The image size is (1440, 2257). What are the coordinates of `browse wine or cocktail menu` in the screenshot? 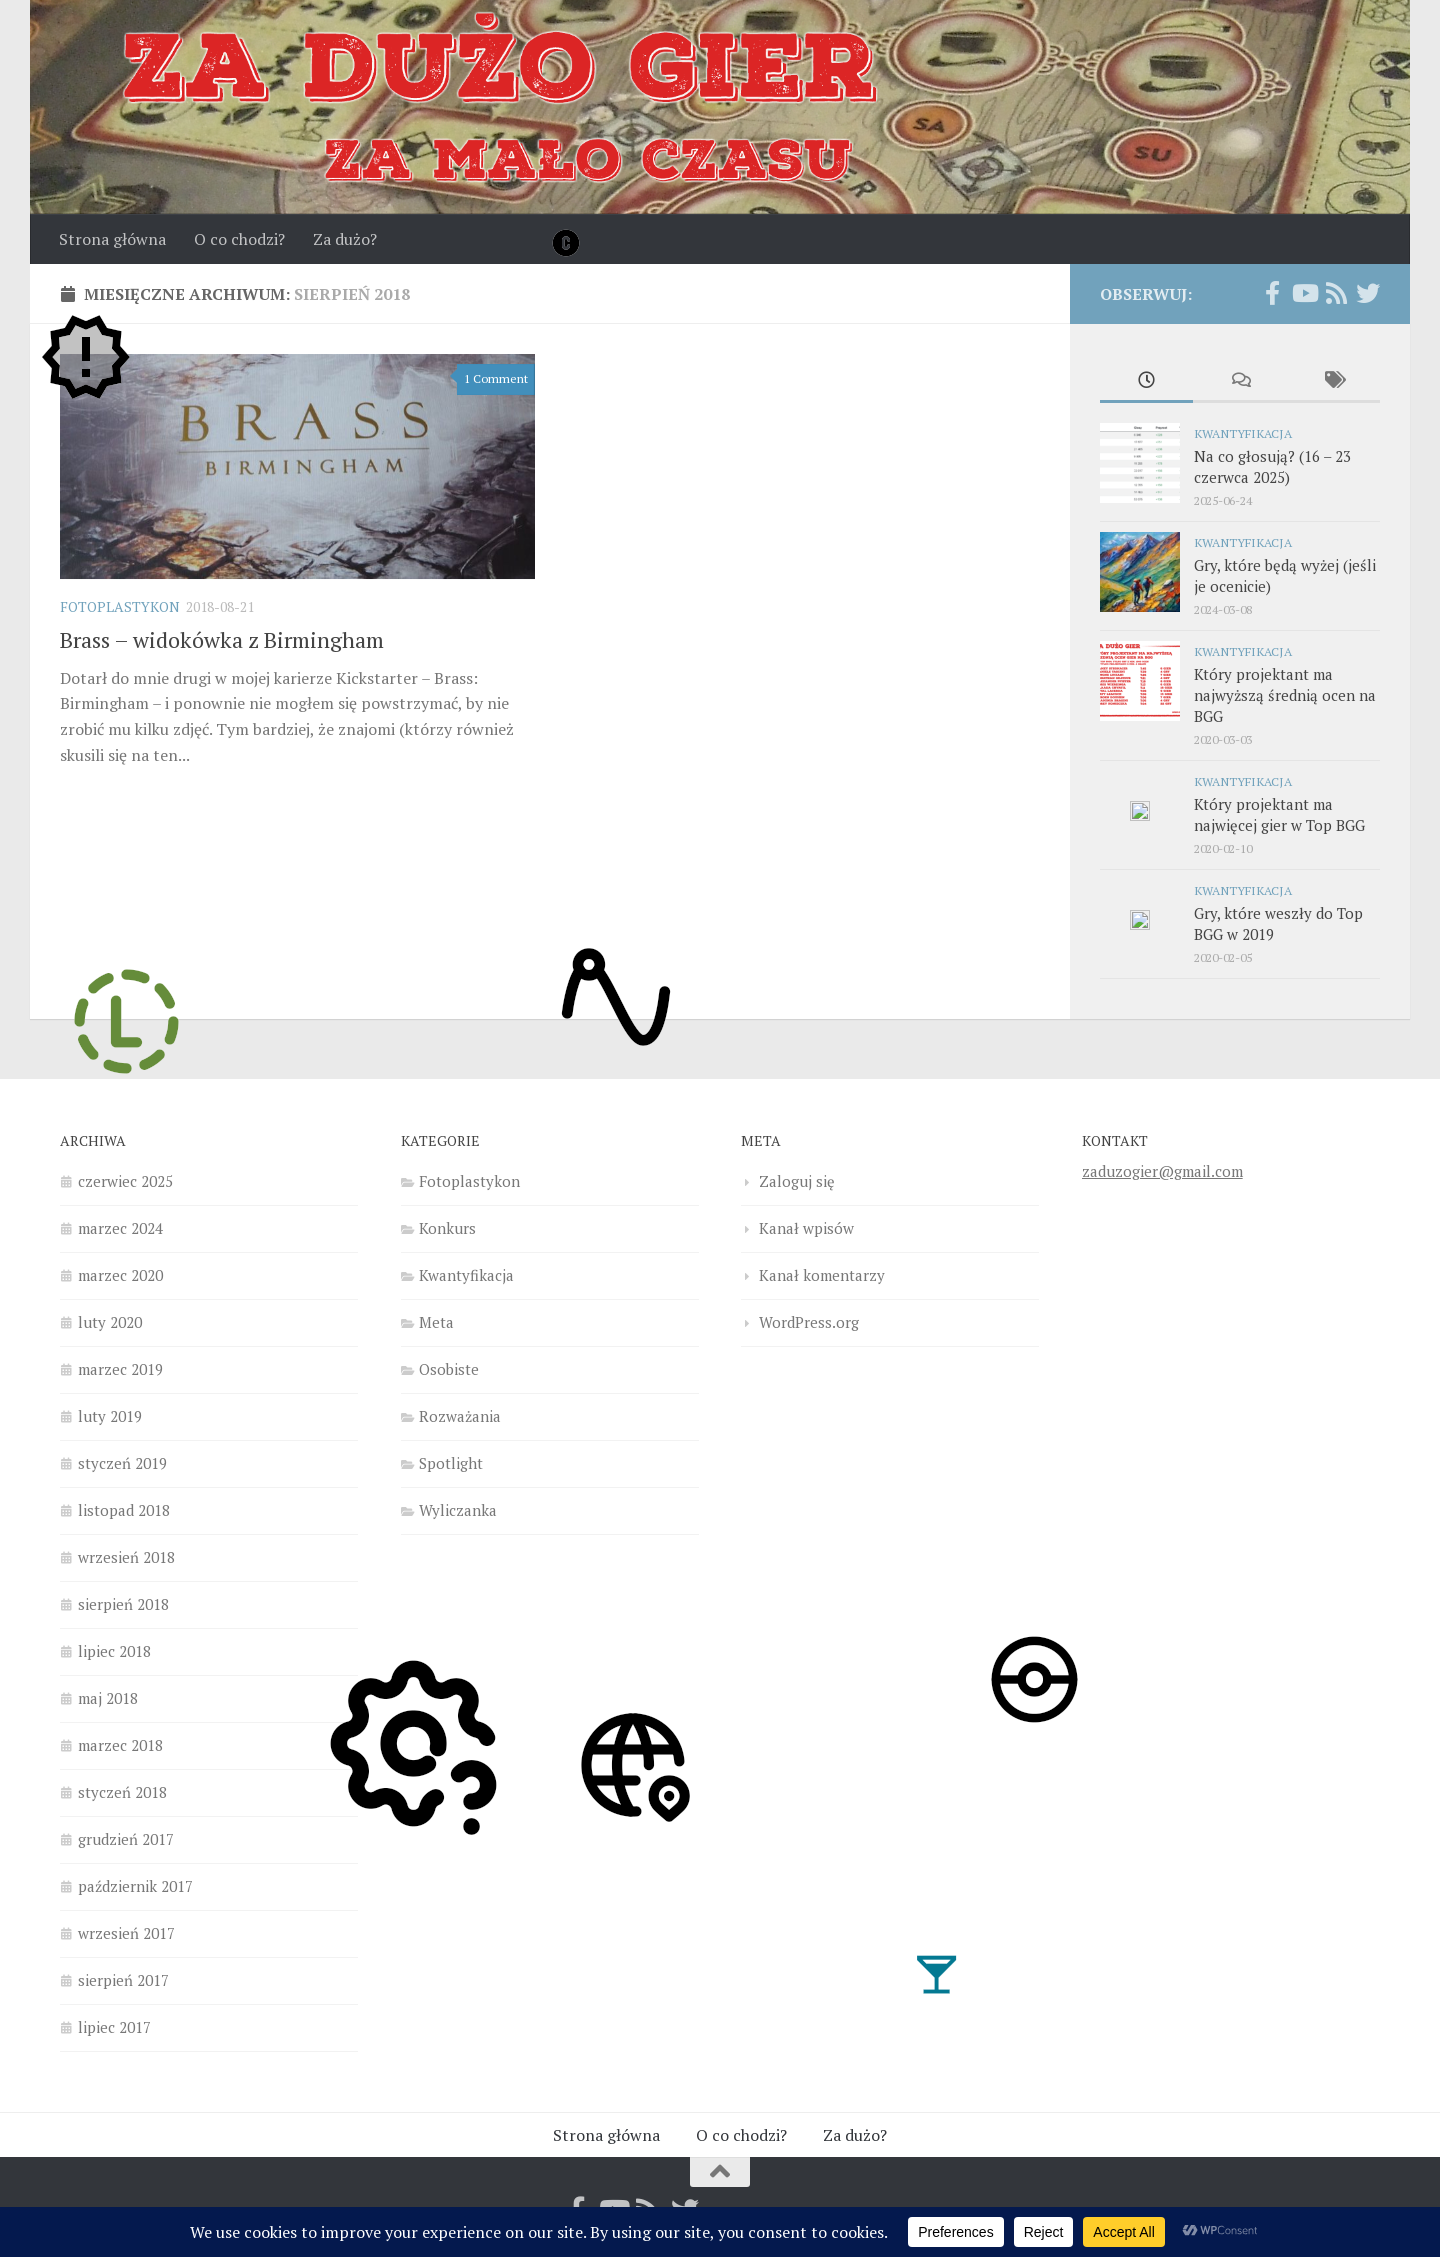 It's located at (936, 1974).